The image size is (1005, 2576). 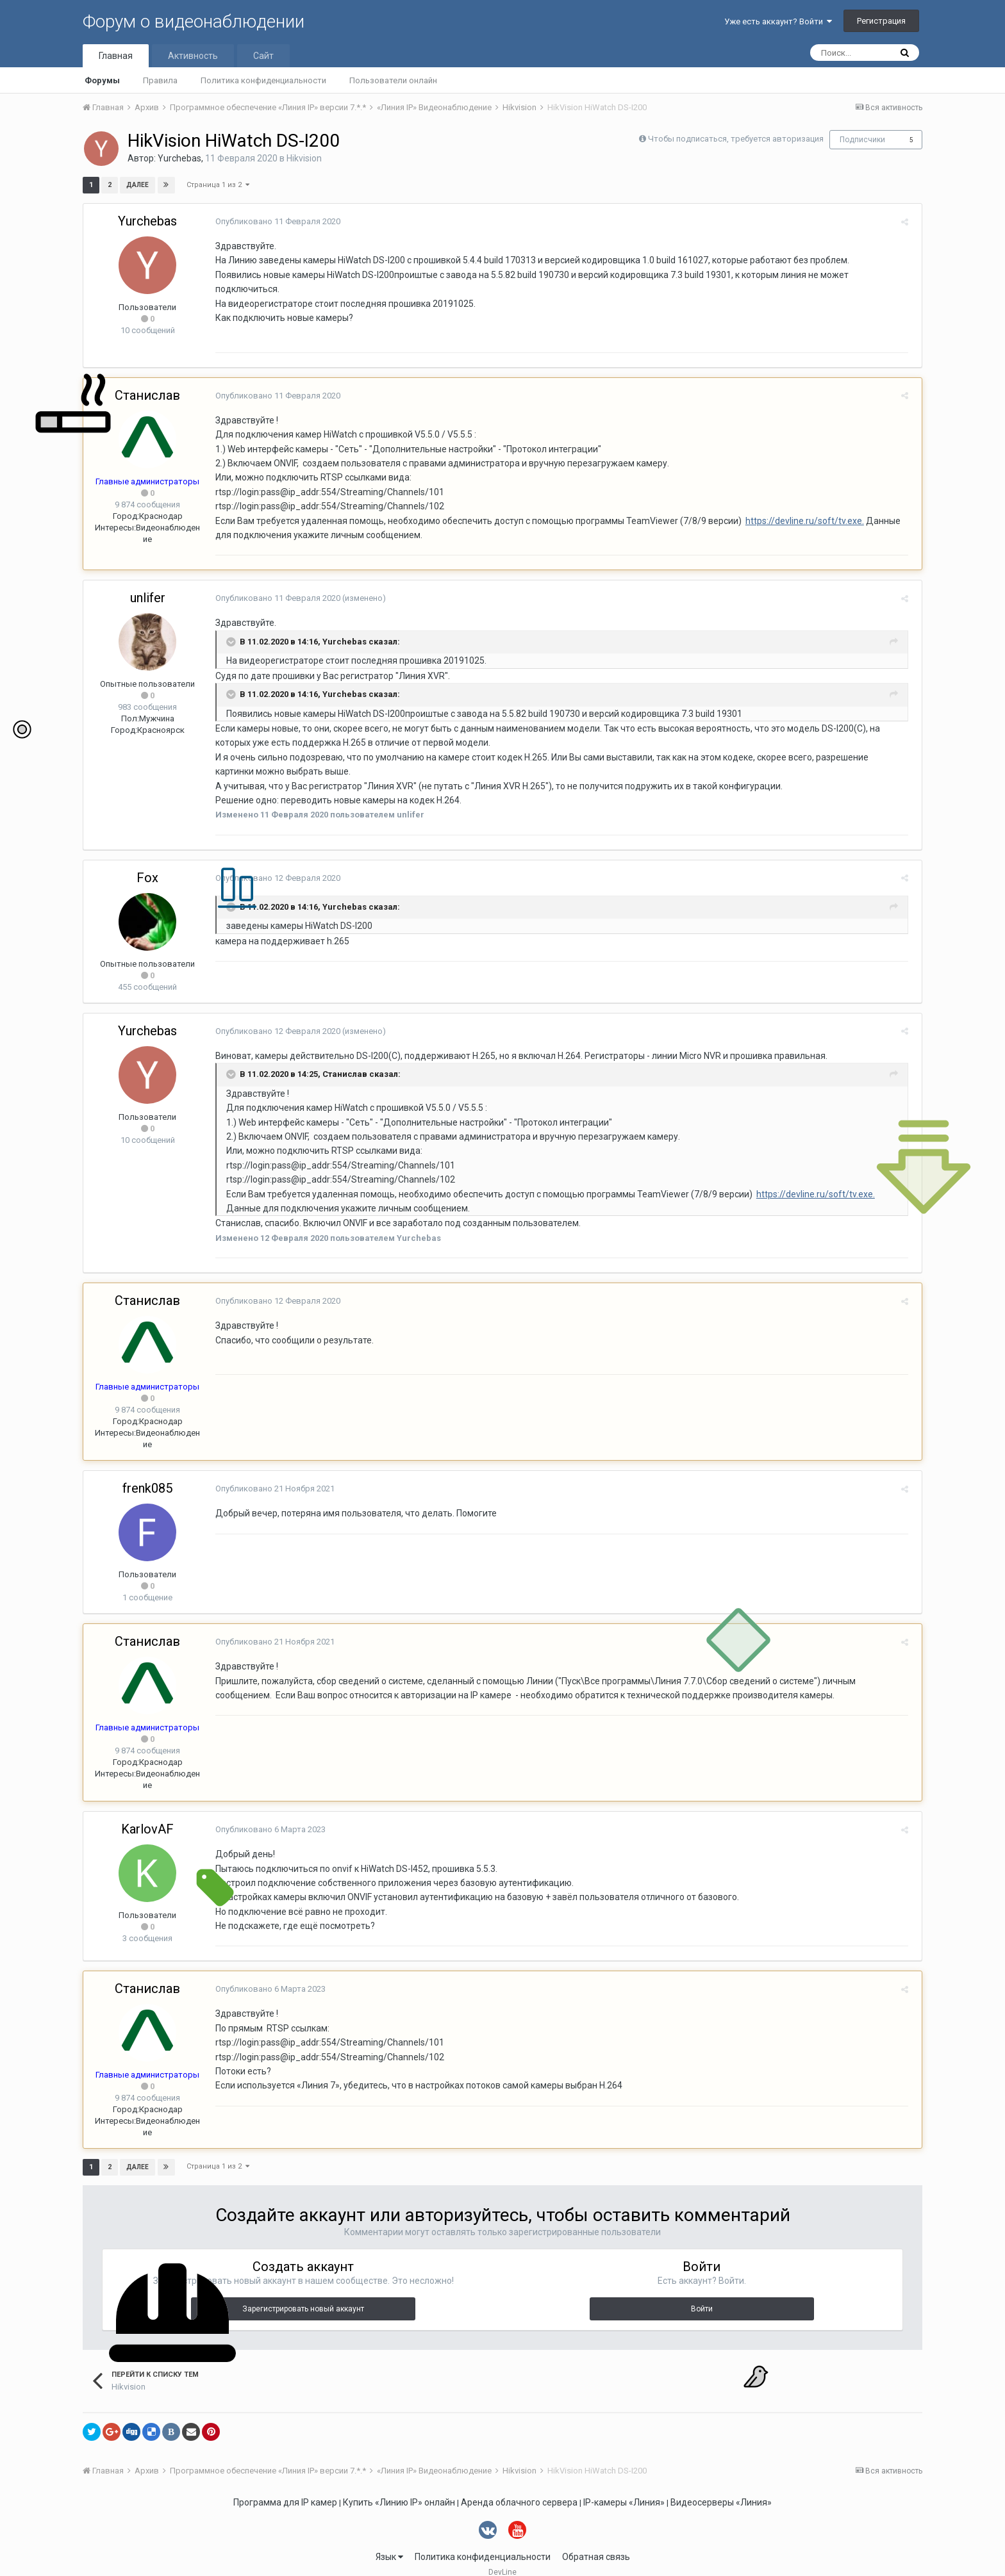 I want to click on access twitter or social media sharing, so click(x=756, y=2377).